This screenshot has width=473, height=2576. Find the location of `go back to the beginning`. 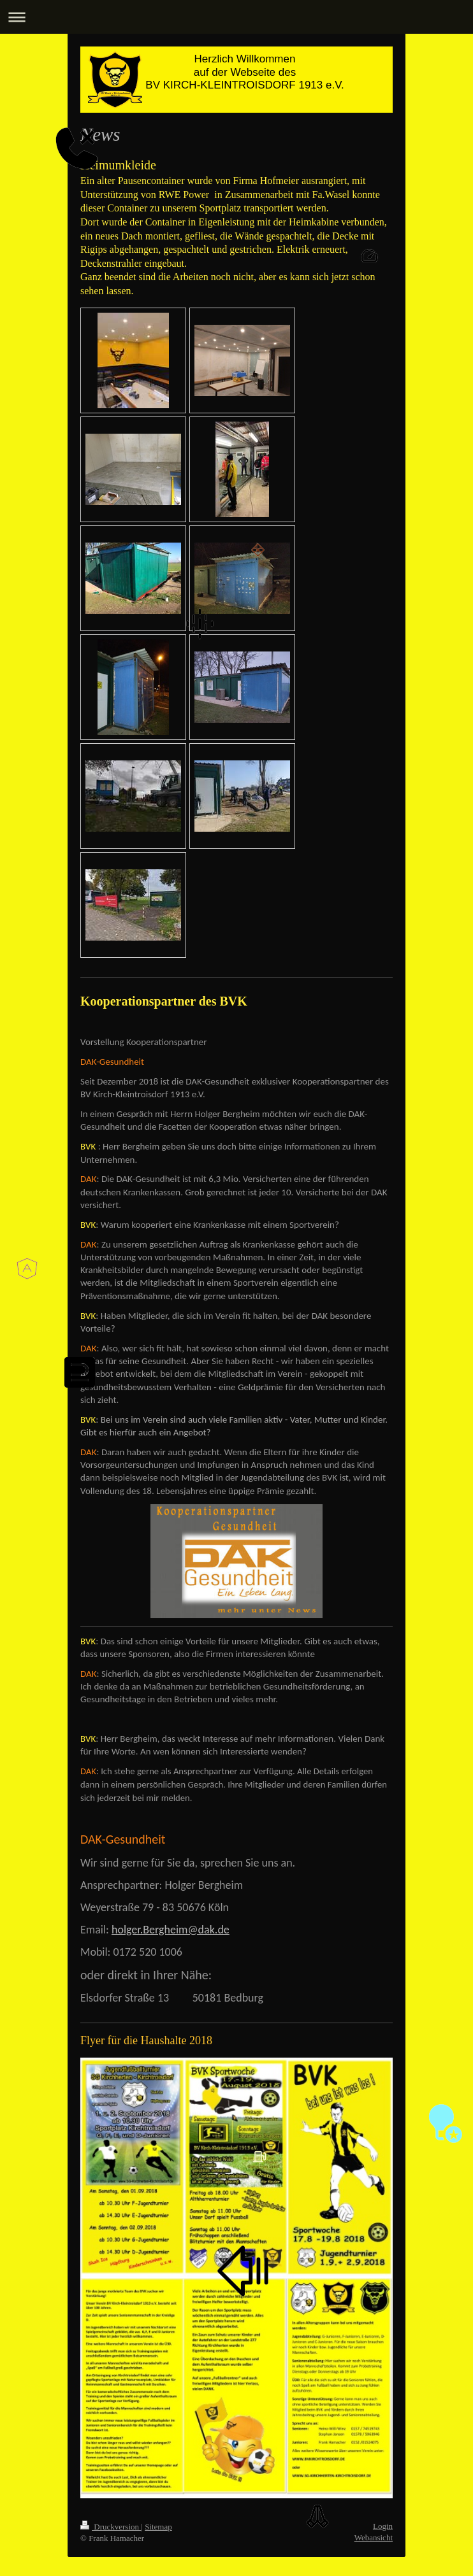

go back to the beginning is located at coordinates (245, 2271).